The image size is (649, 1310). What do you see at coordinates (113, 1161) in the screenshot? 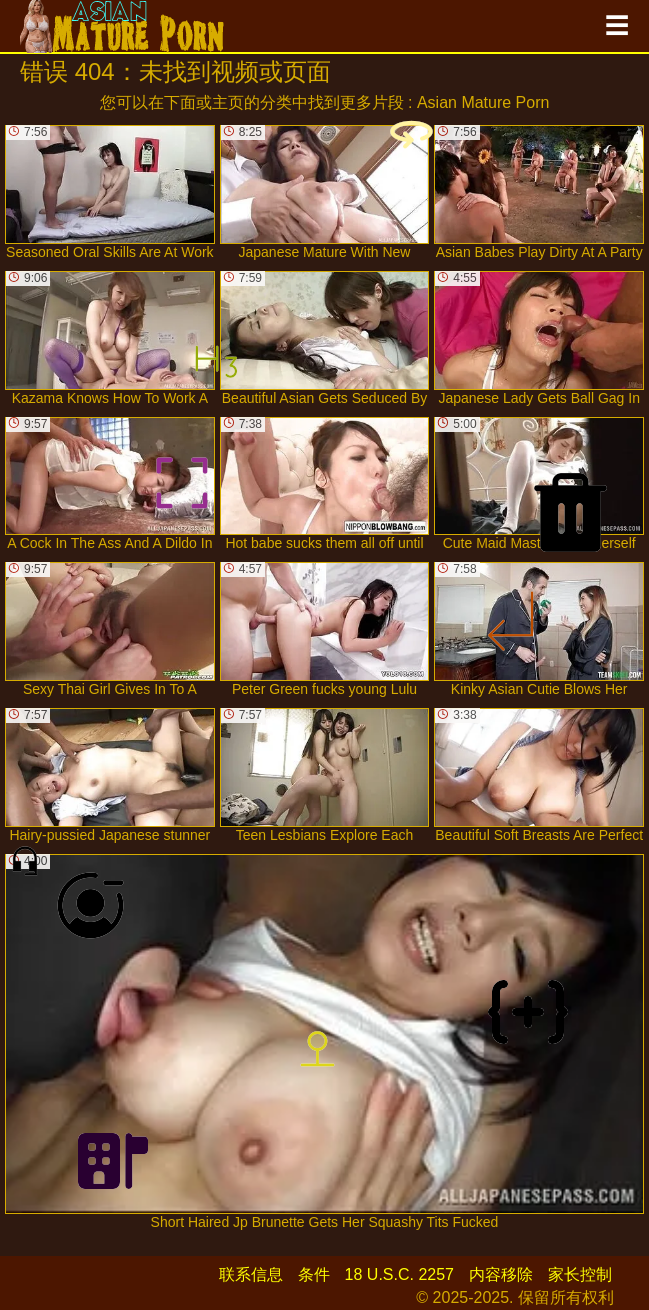
I see `view government or official building location` at bounding box center [113, 1161].